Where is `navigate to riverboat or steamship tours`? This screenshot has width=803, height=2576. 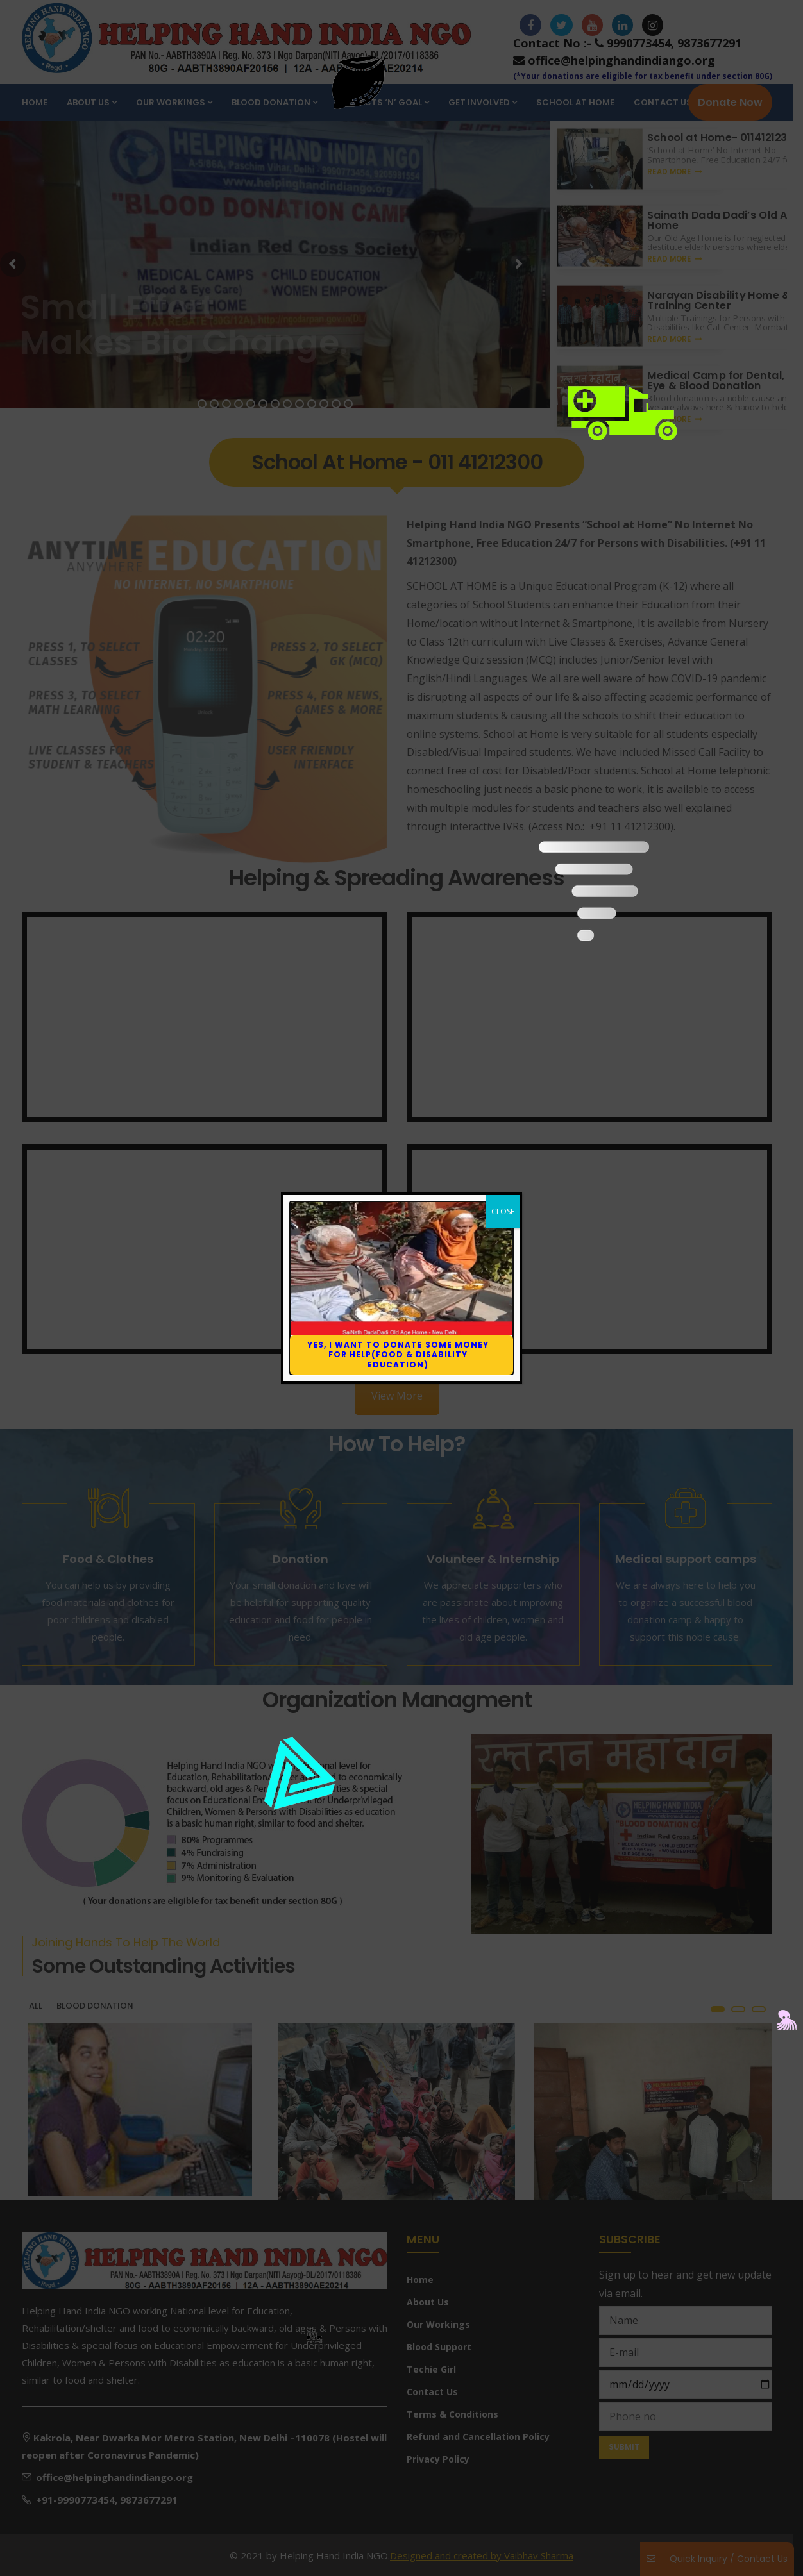
navigate to riverboat or steamship tours is located at coordinates (314, 2336).